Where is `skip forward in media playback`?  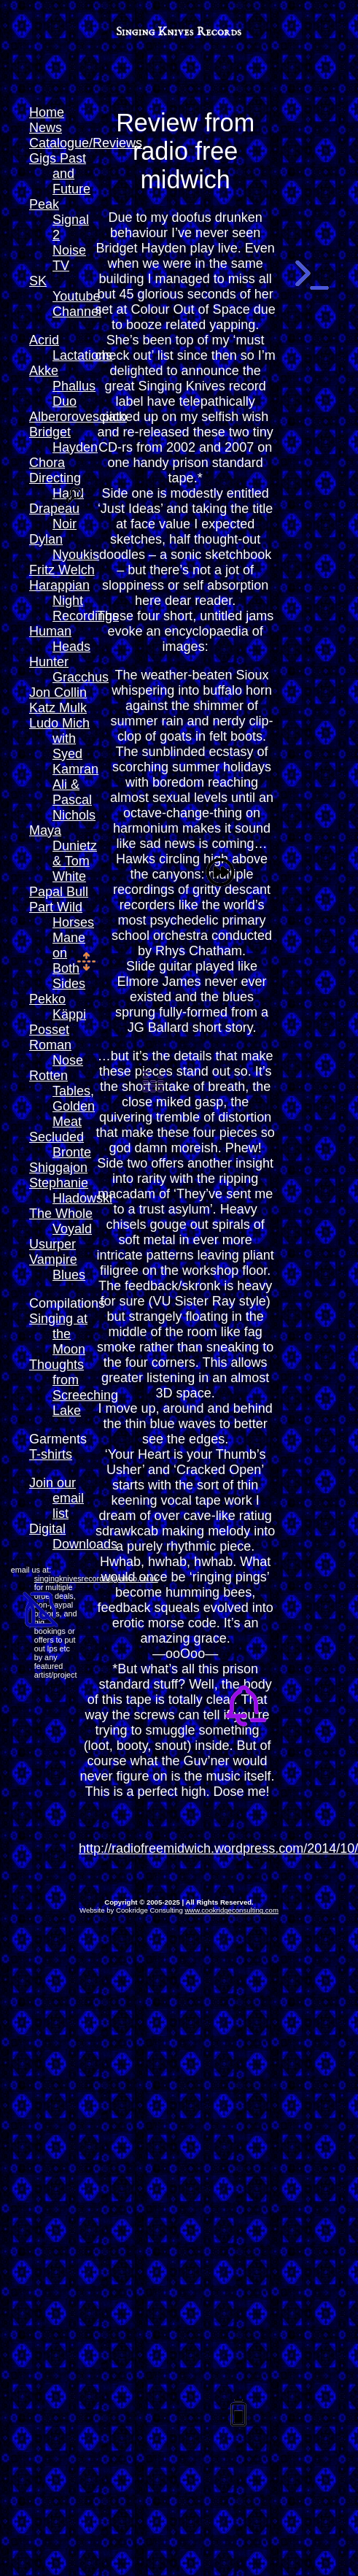
skip forward in media playback is located at coordinates (220, 872).